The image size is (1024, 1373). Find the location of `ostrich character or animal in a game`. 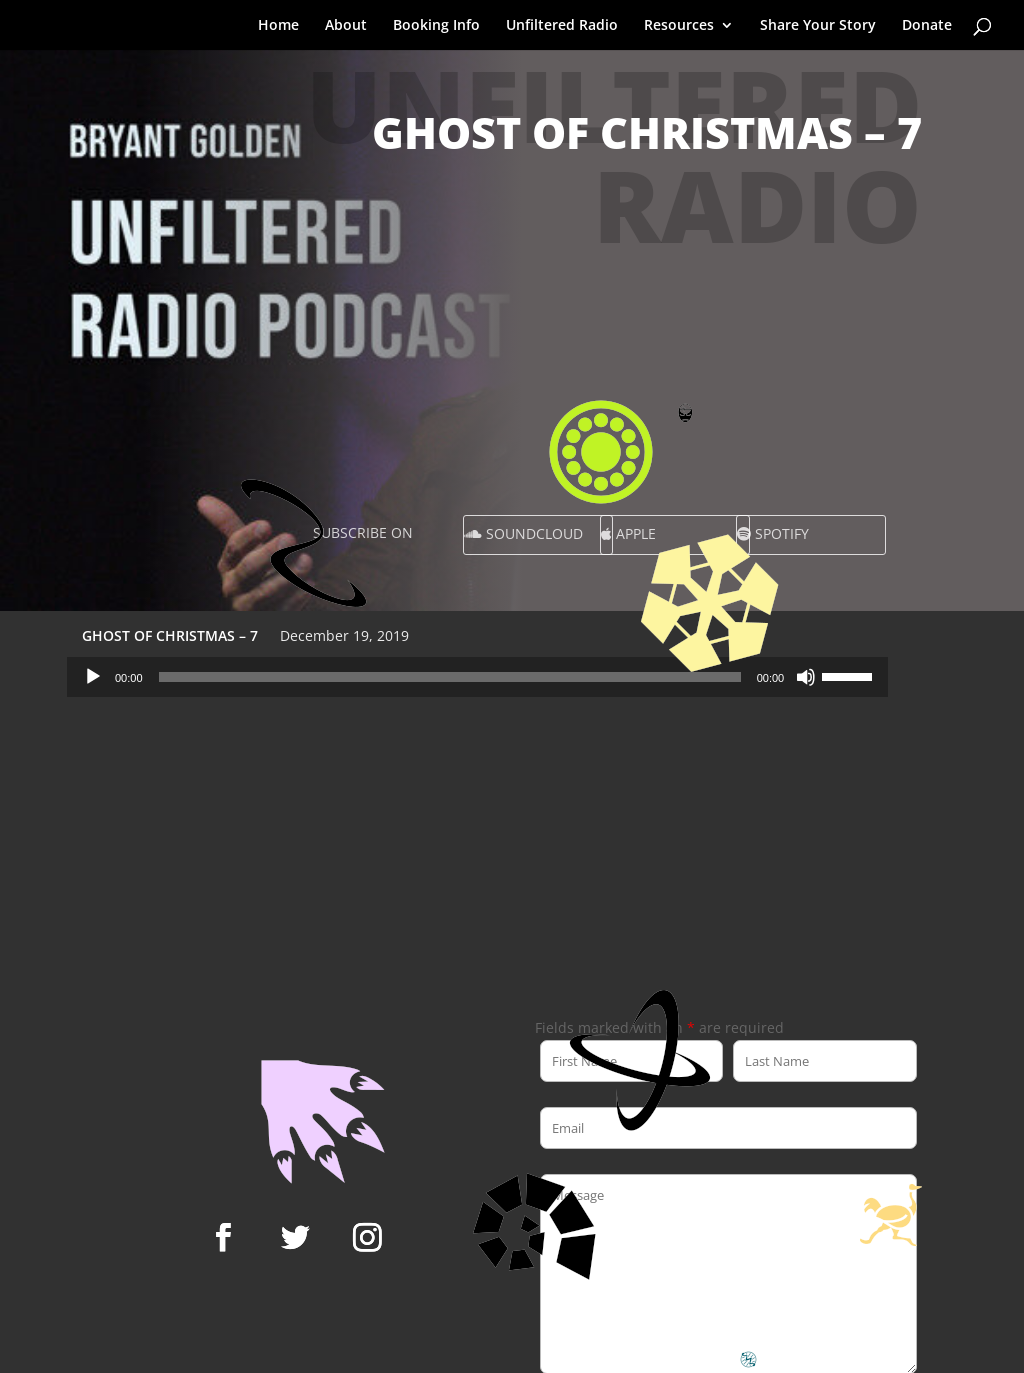

ostrich character or animal in a game is located at coordinates (891, 1215).